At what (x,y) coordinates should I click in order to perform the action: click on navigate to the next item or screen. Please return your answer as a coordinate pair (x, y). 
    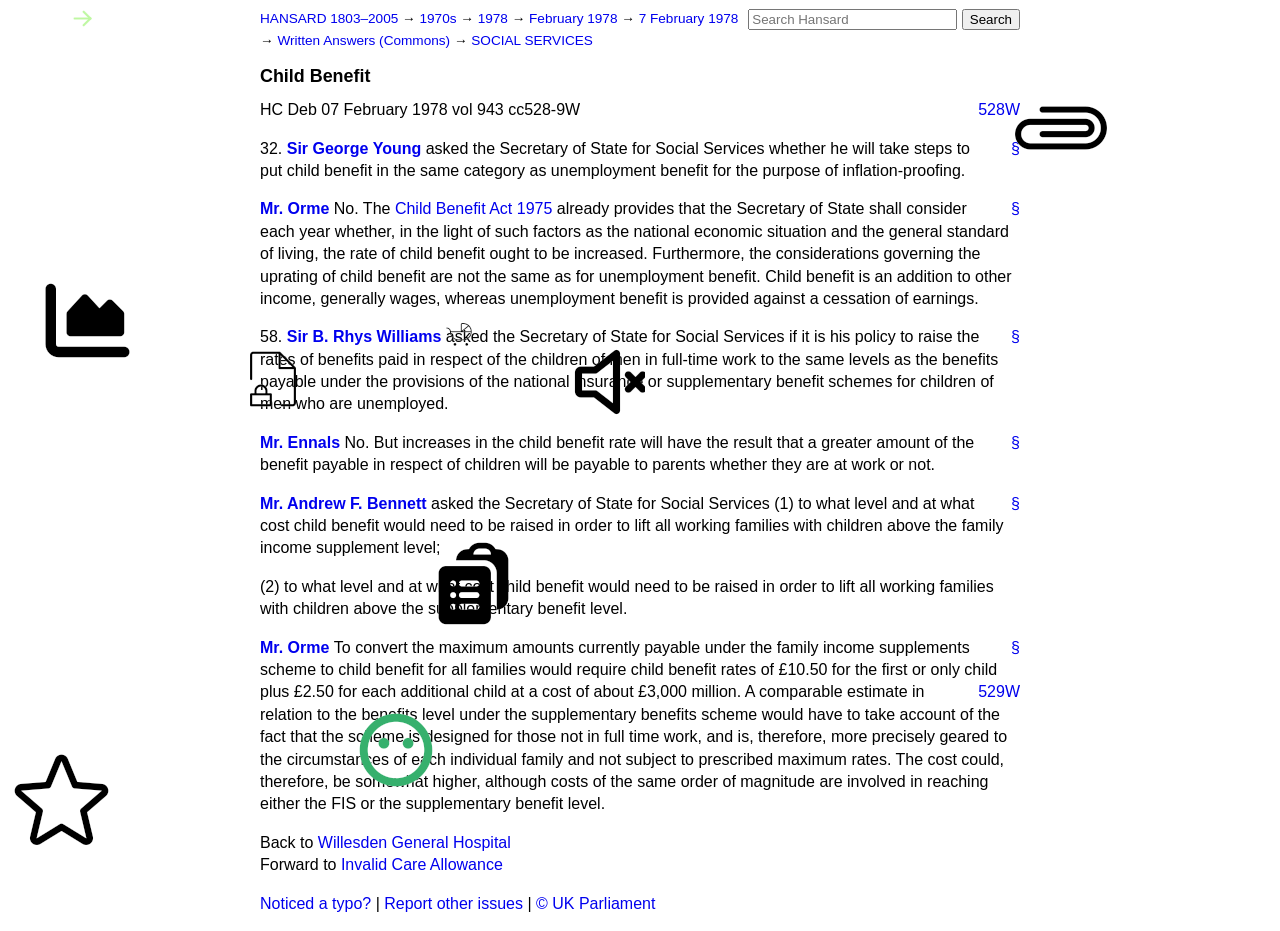
    Looking at the image, I should click on (82, 18).